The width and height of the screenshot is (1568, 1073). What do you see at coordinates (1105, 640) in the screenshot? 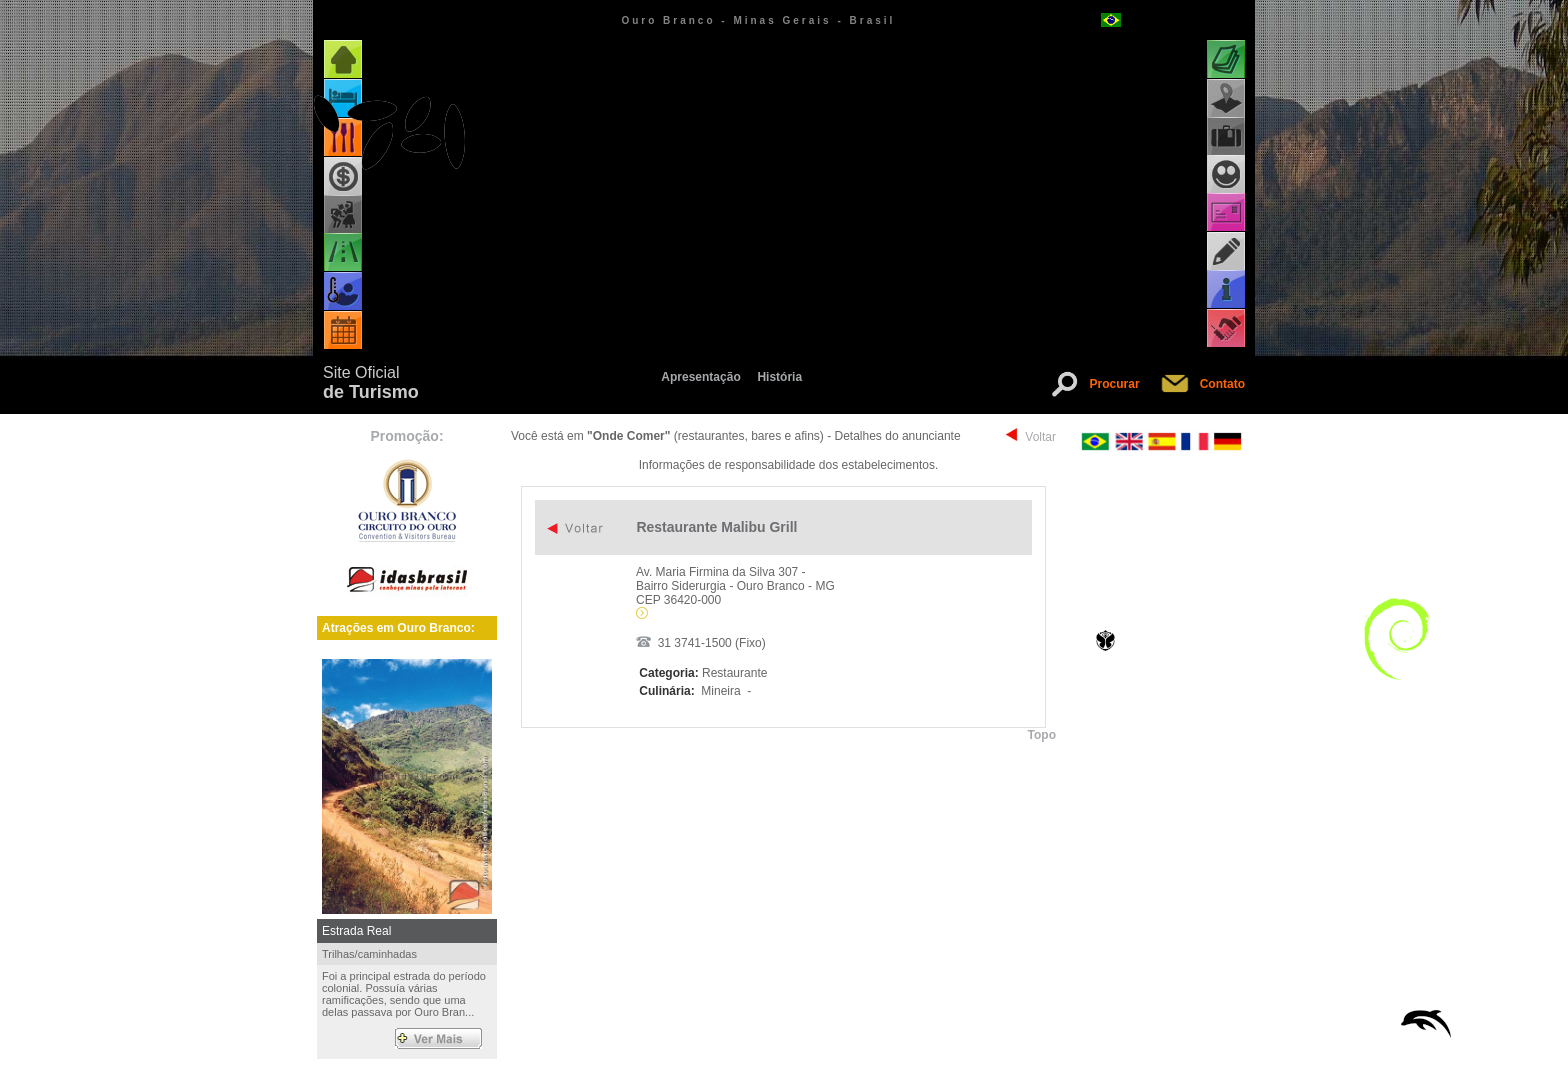
I see `Tomorrowland music festival official logo` at bounding box center [1105, 640].